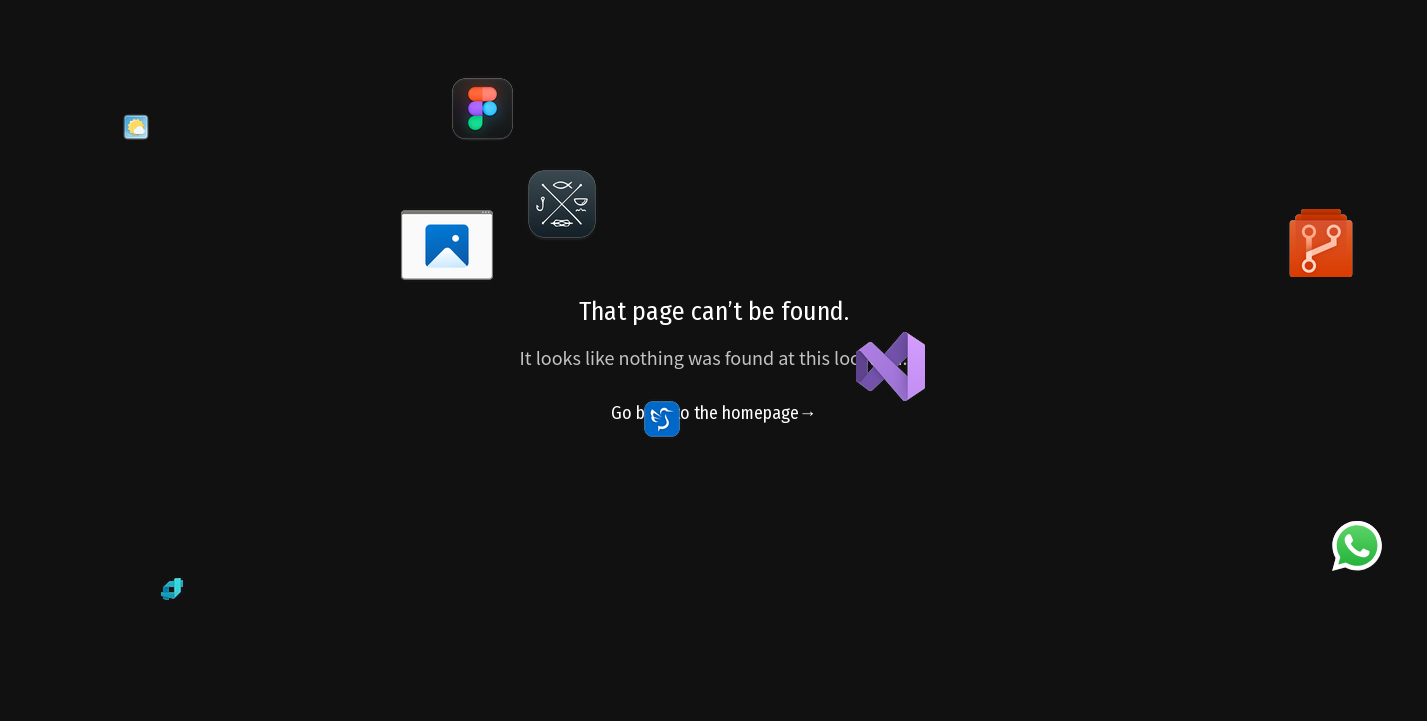  I want to click on open the weather app, so click(136, 127).